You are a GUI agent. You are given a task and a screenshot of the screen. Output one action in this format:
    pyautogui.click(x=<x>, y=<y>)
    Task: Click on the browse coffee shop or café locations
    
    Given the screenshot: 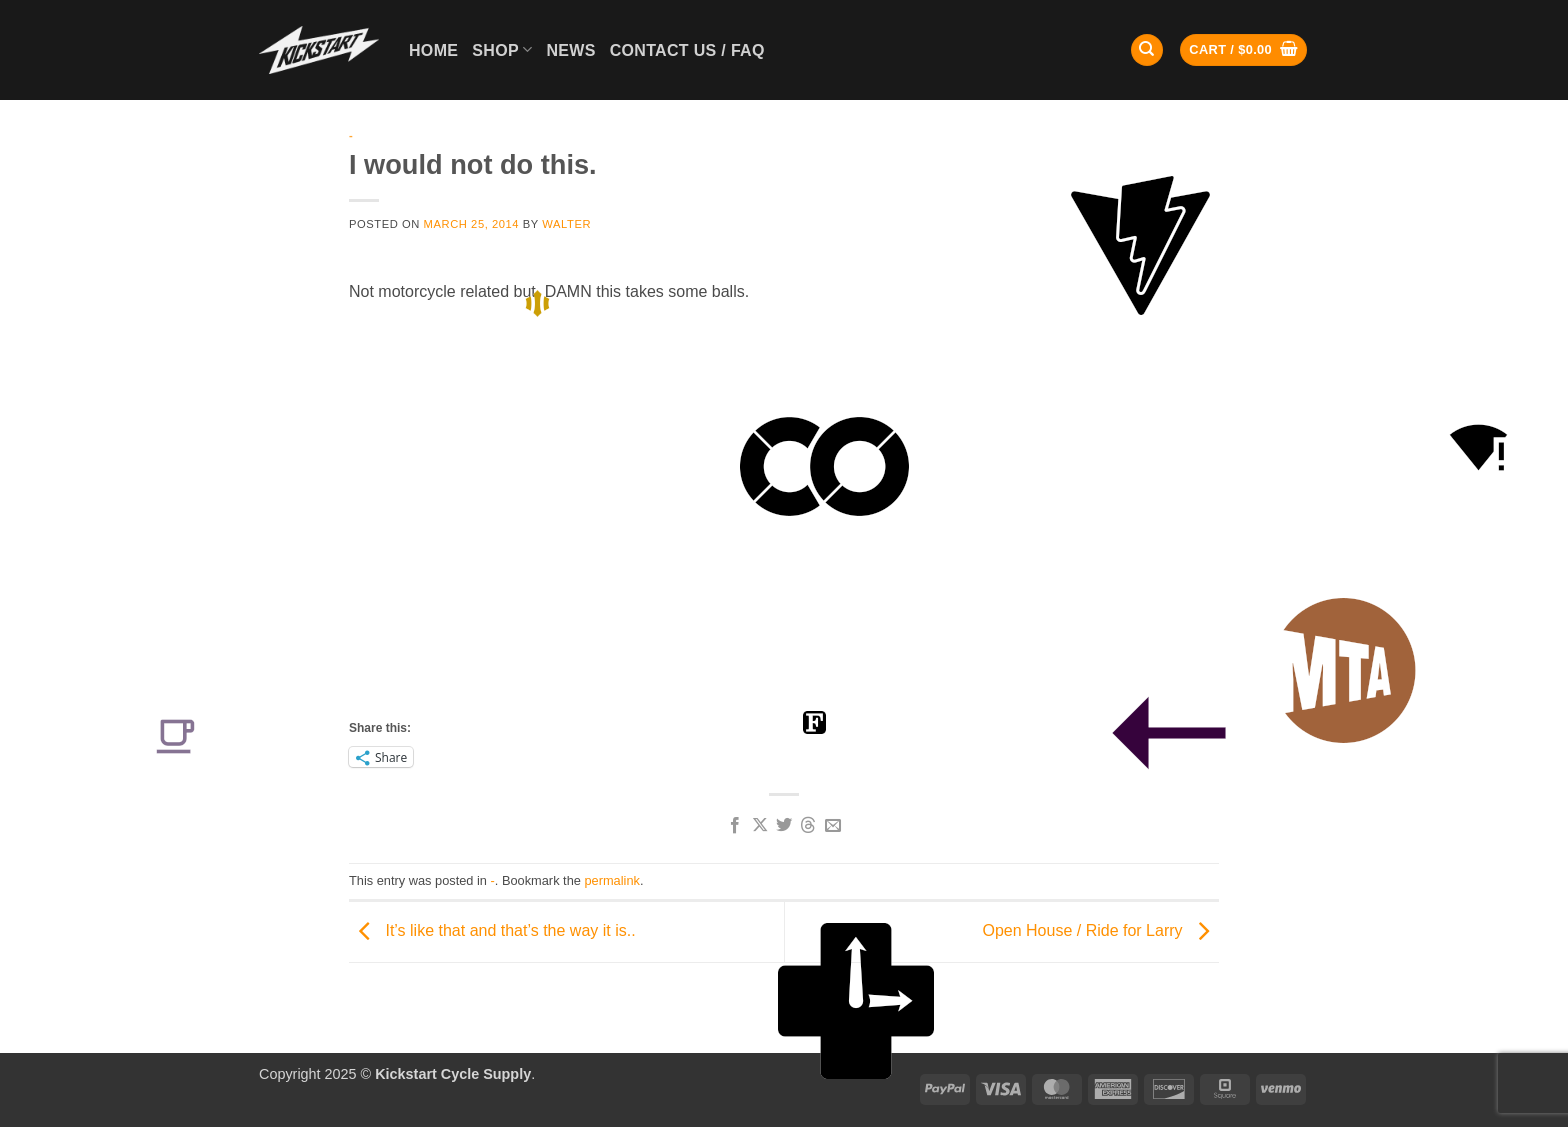 What is the action you would take?
    pyautogui.click(x=175, y=736)
    